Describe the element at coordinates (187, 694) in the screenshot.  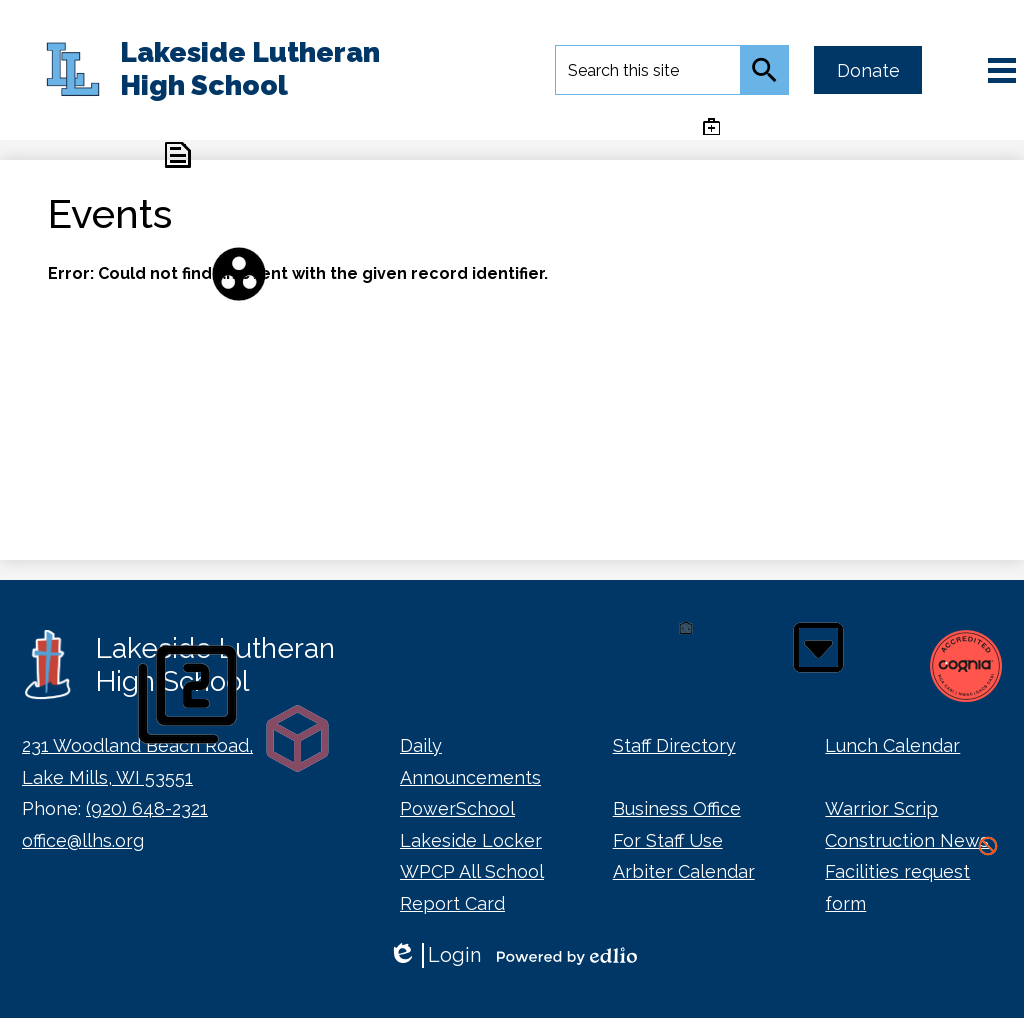
I see `indicates 2 items selected or stacked` at that location.